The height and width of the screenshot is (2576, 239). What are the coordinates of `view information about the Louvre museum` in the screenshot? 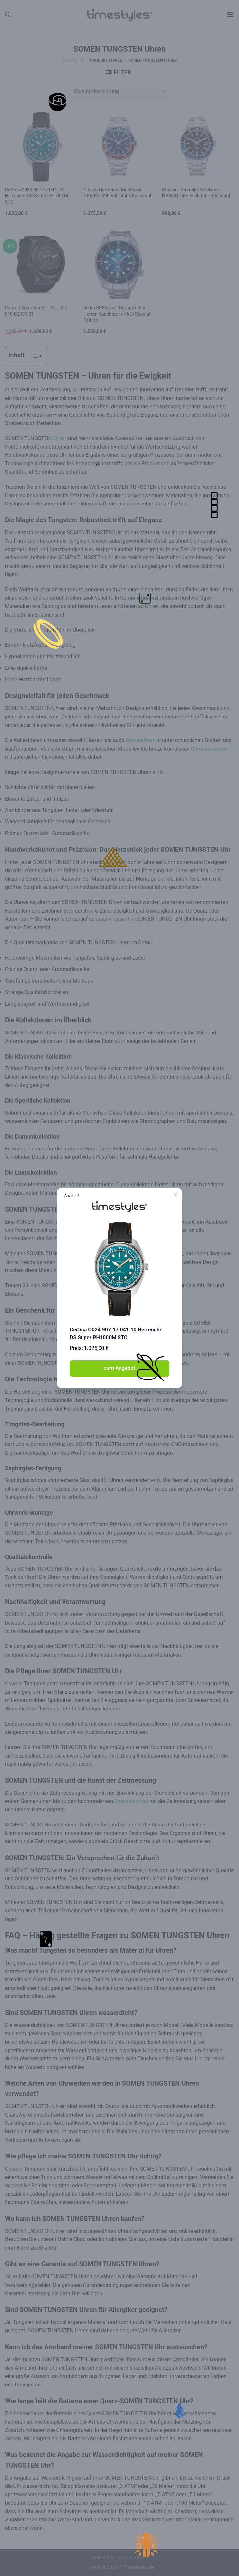 It's located at (113, 857).